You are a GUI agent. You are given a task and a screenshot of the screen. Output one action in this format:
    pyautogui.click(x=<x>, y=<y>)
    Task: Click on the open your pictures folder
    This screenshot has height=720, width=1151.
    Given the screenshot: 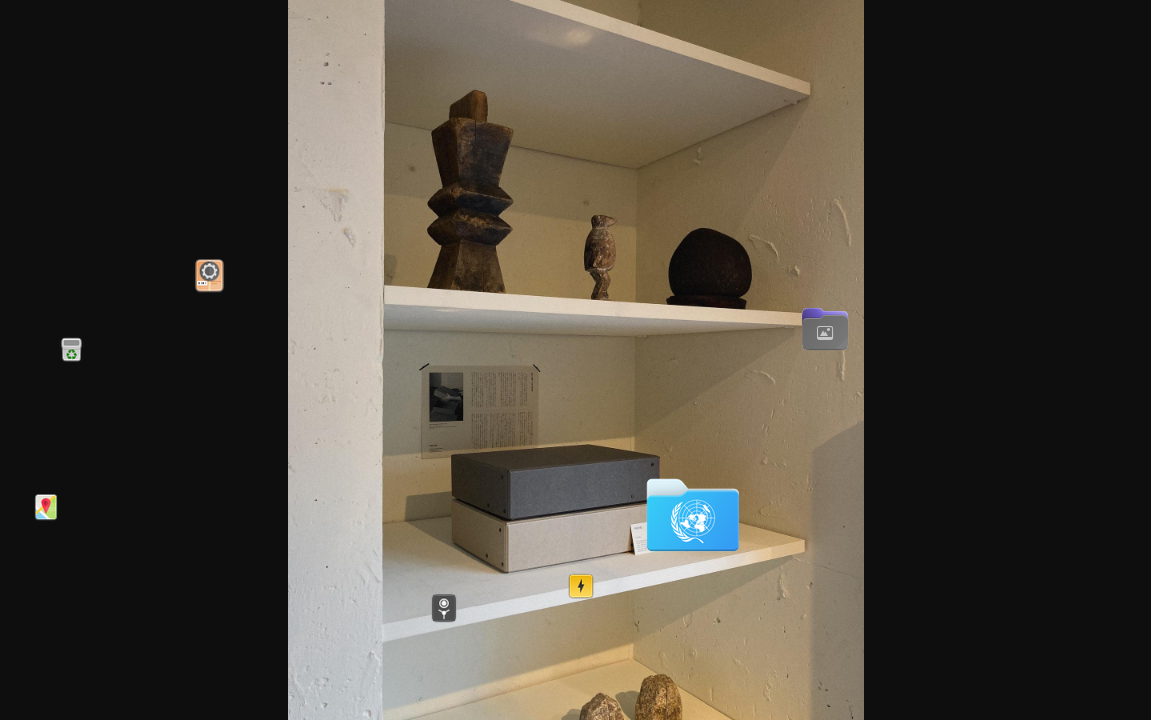 What is the action you would take?
    pyautogui.click(x=825, y=329)
    